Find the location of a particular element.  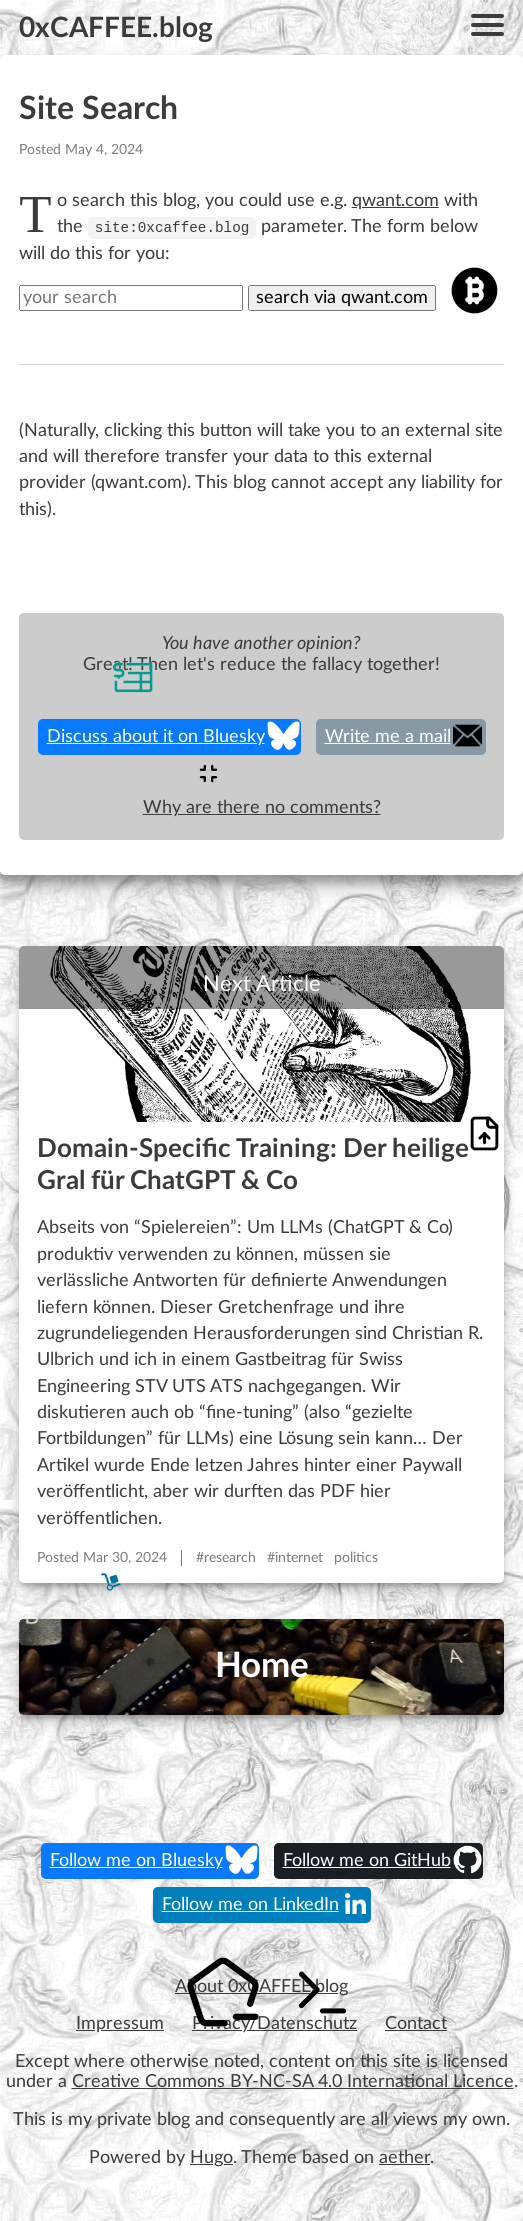

compress or reduce content size is located at coordinates (208, 773).